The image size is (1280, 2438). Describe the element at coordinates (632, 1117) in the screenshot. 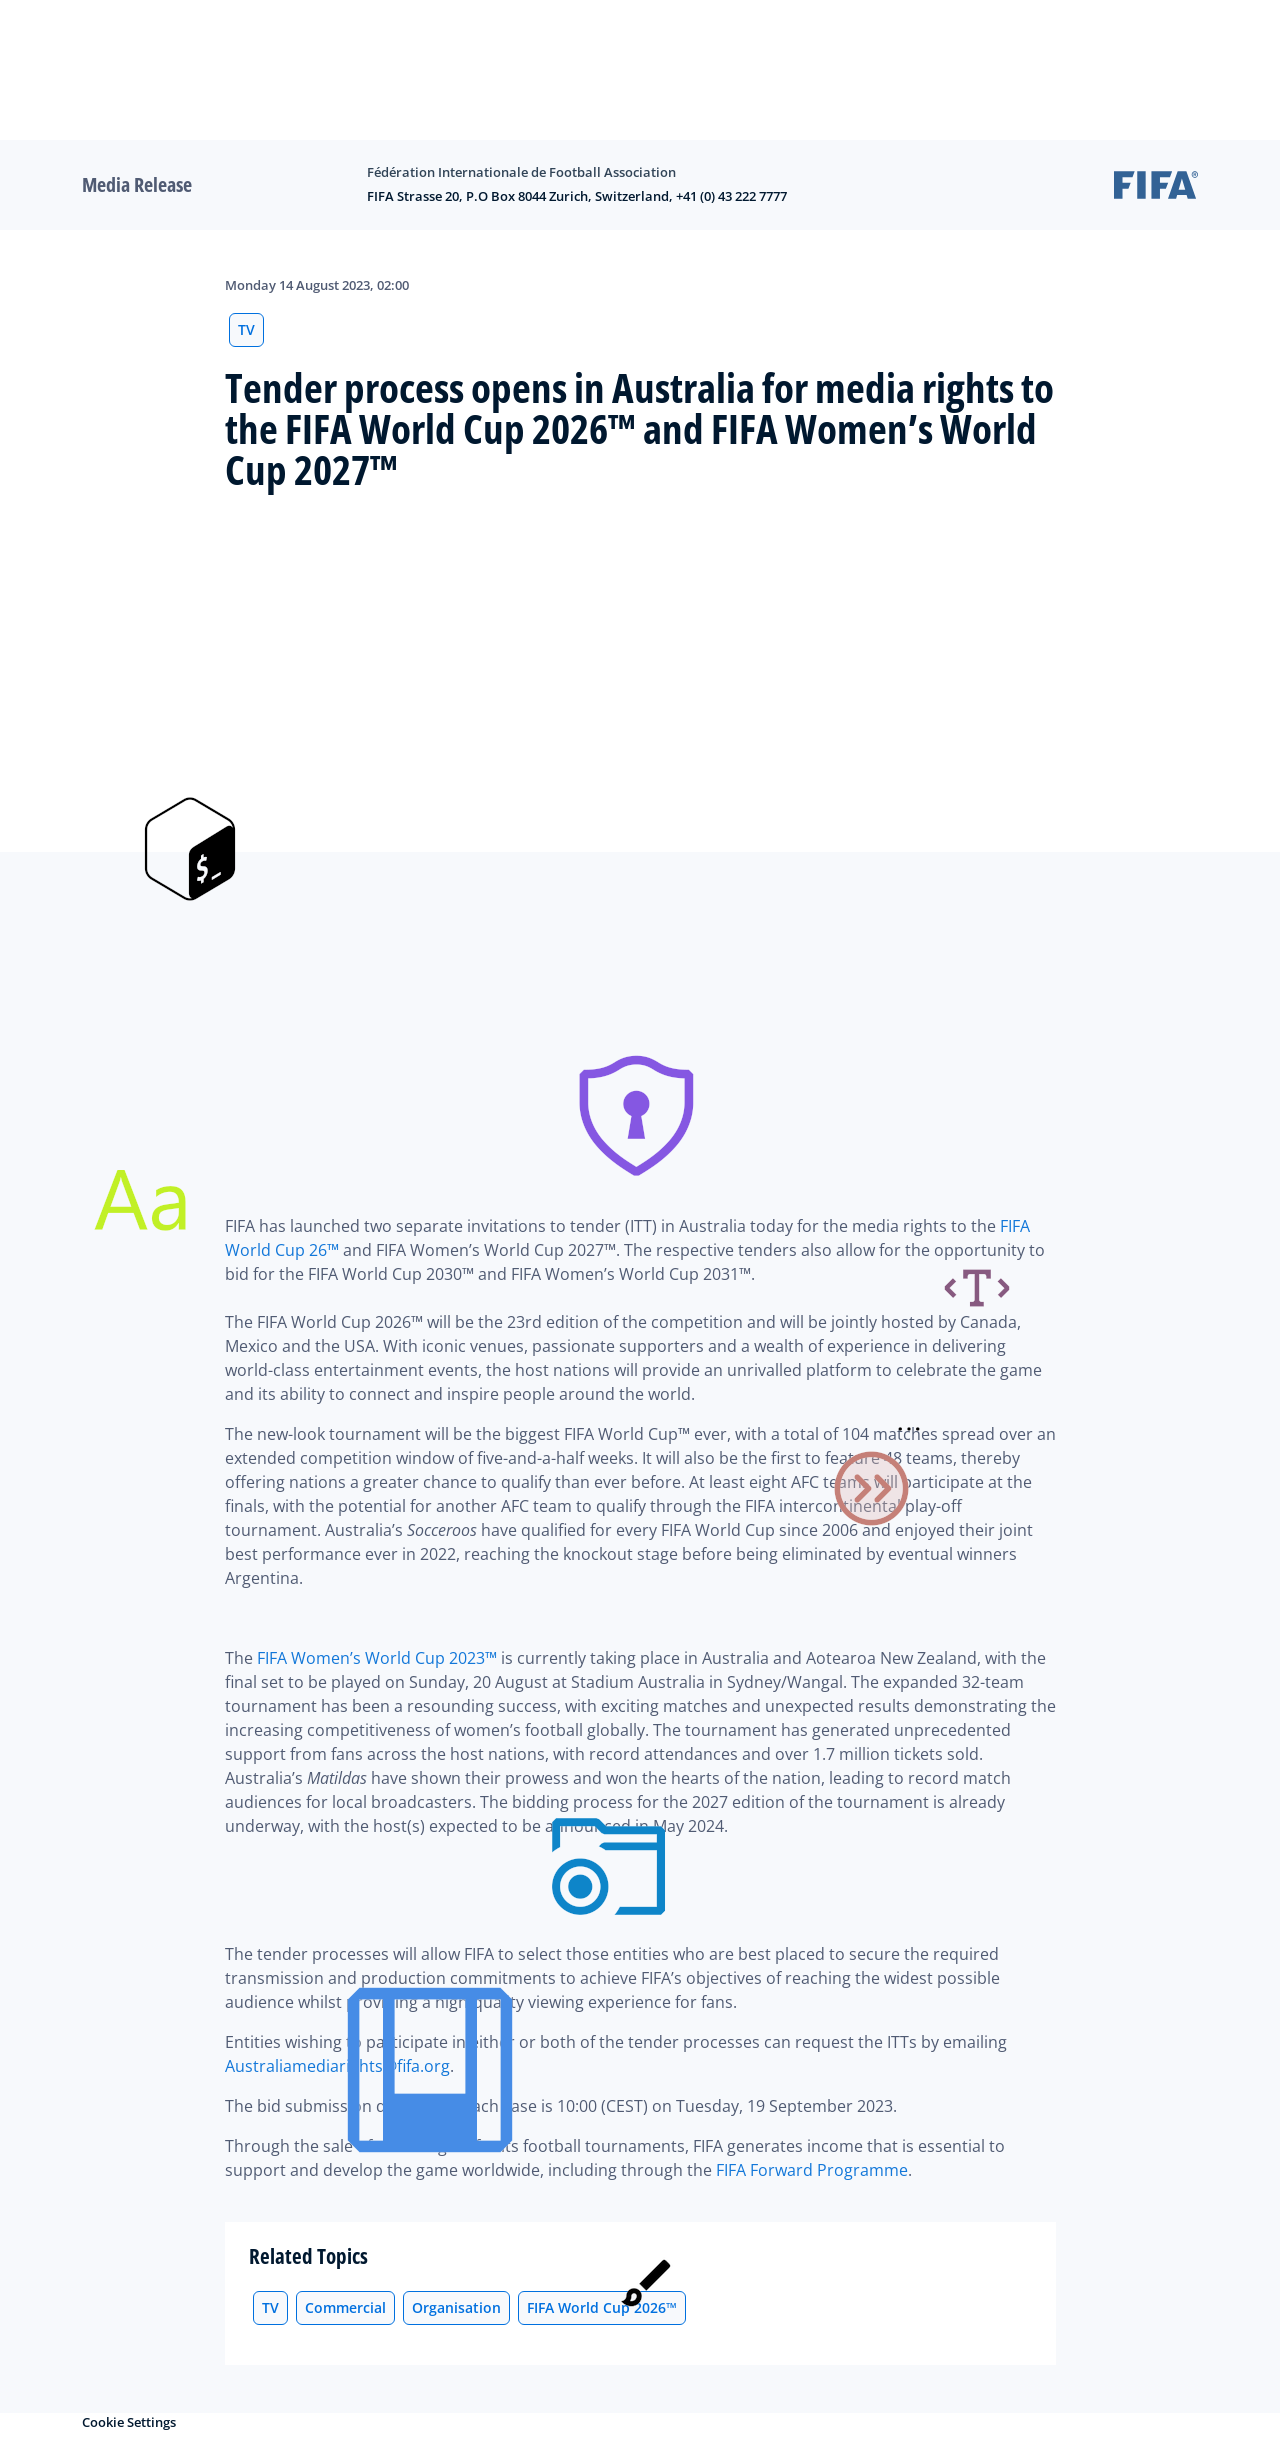

I see `access security or privacy settings` at that location.